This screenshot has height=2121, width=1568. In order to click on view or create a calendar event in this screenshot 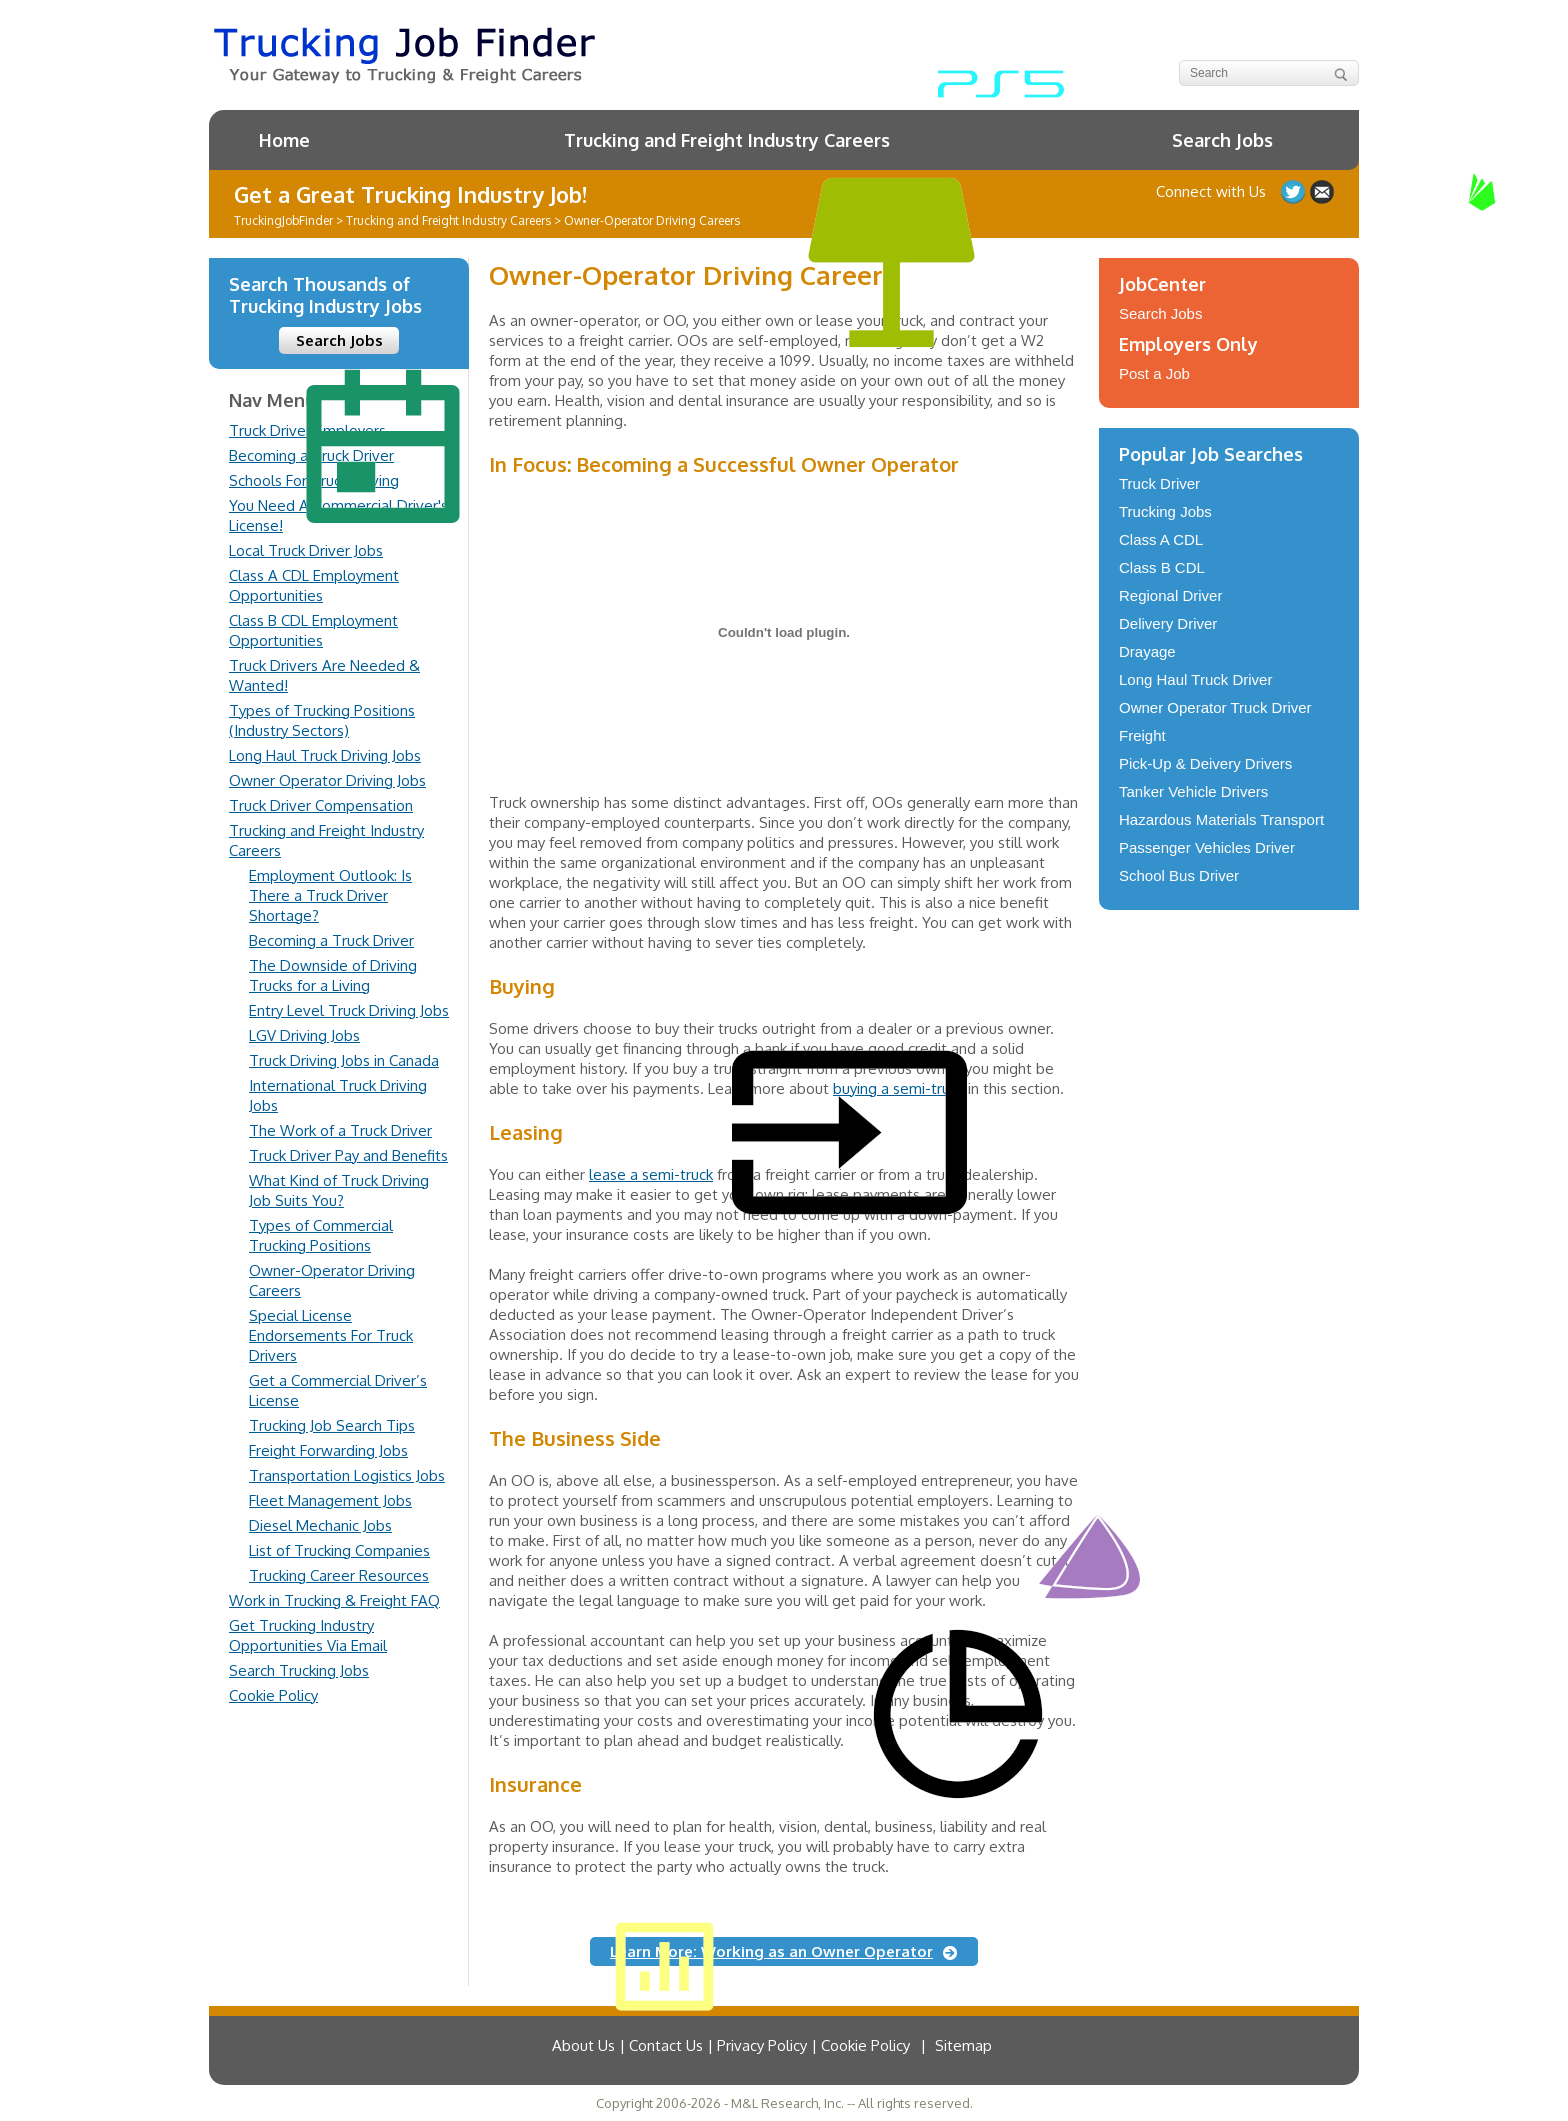, I will do `click(383, 454)`.